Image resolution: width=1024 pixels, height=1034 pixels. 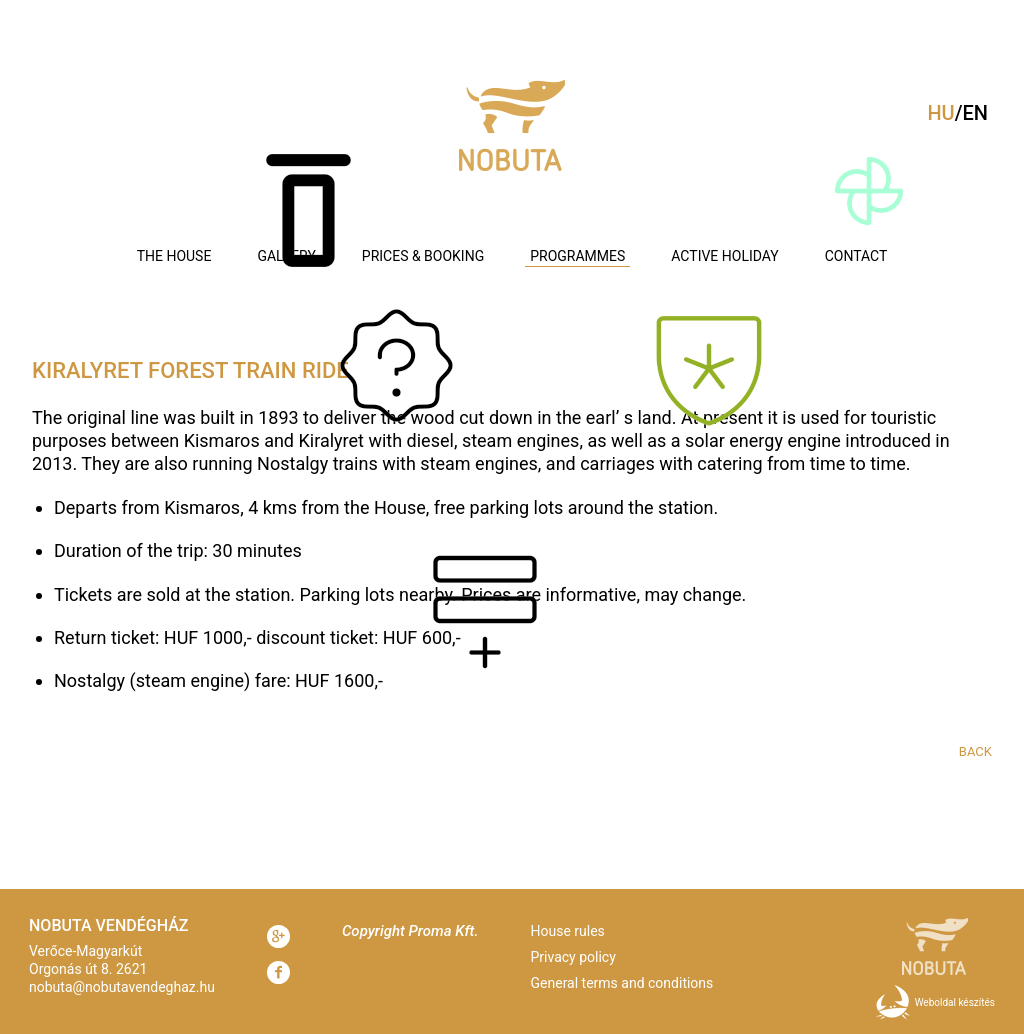 I want to click on open google photos, so click(x=869, y=191).